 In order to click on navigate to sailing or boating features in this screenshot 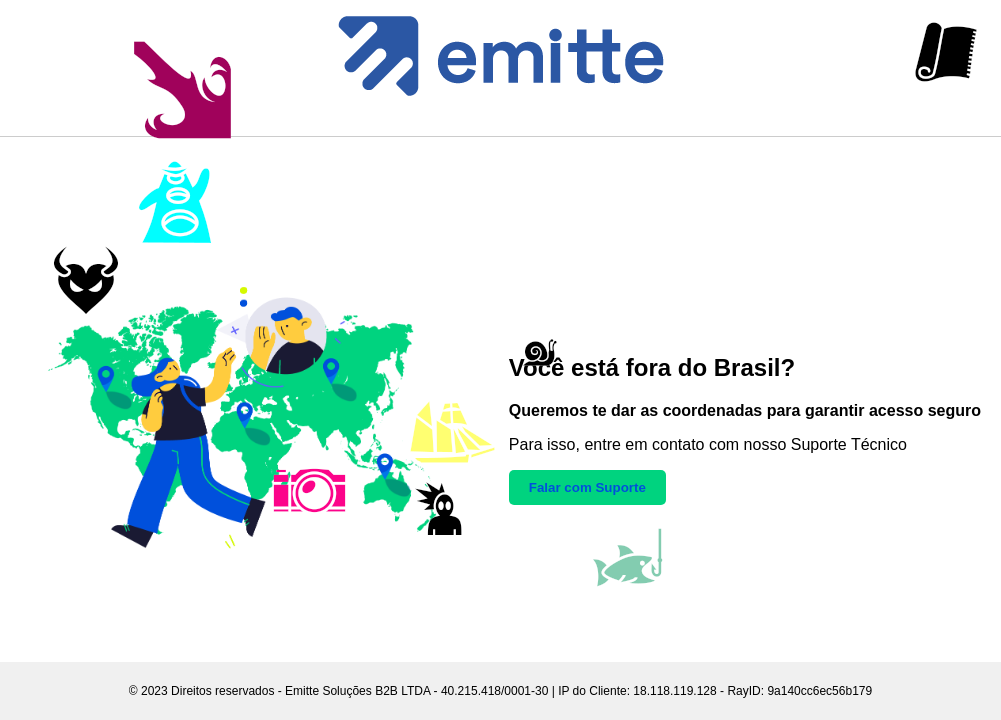, I will do `click(452, 432)`.